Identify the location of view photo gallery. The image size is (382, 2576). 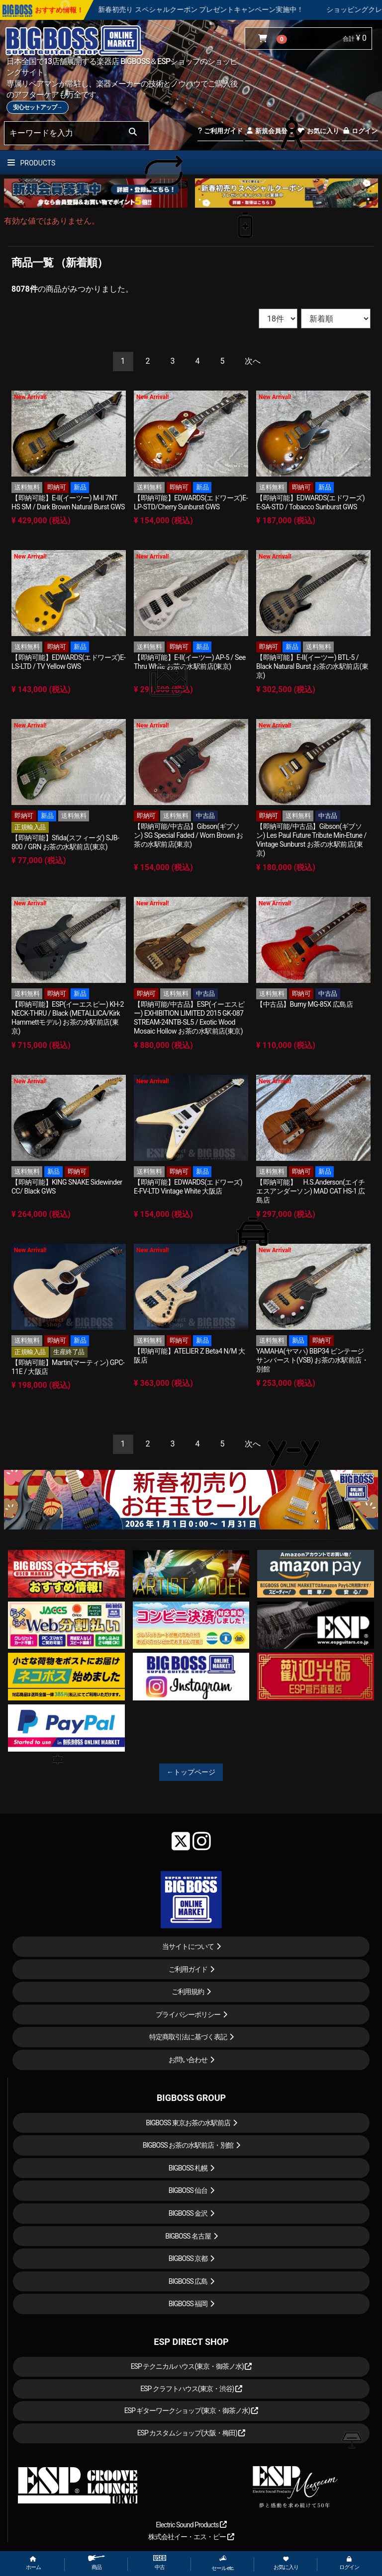
(168, 680).